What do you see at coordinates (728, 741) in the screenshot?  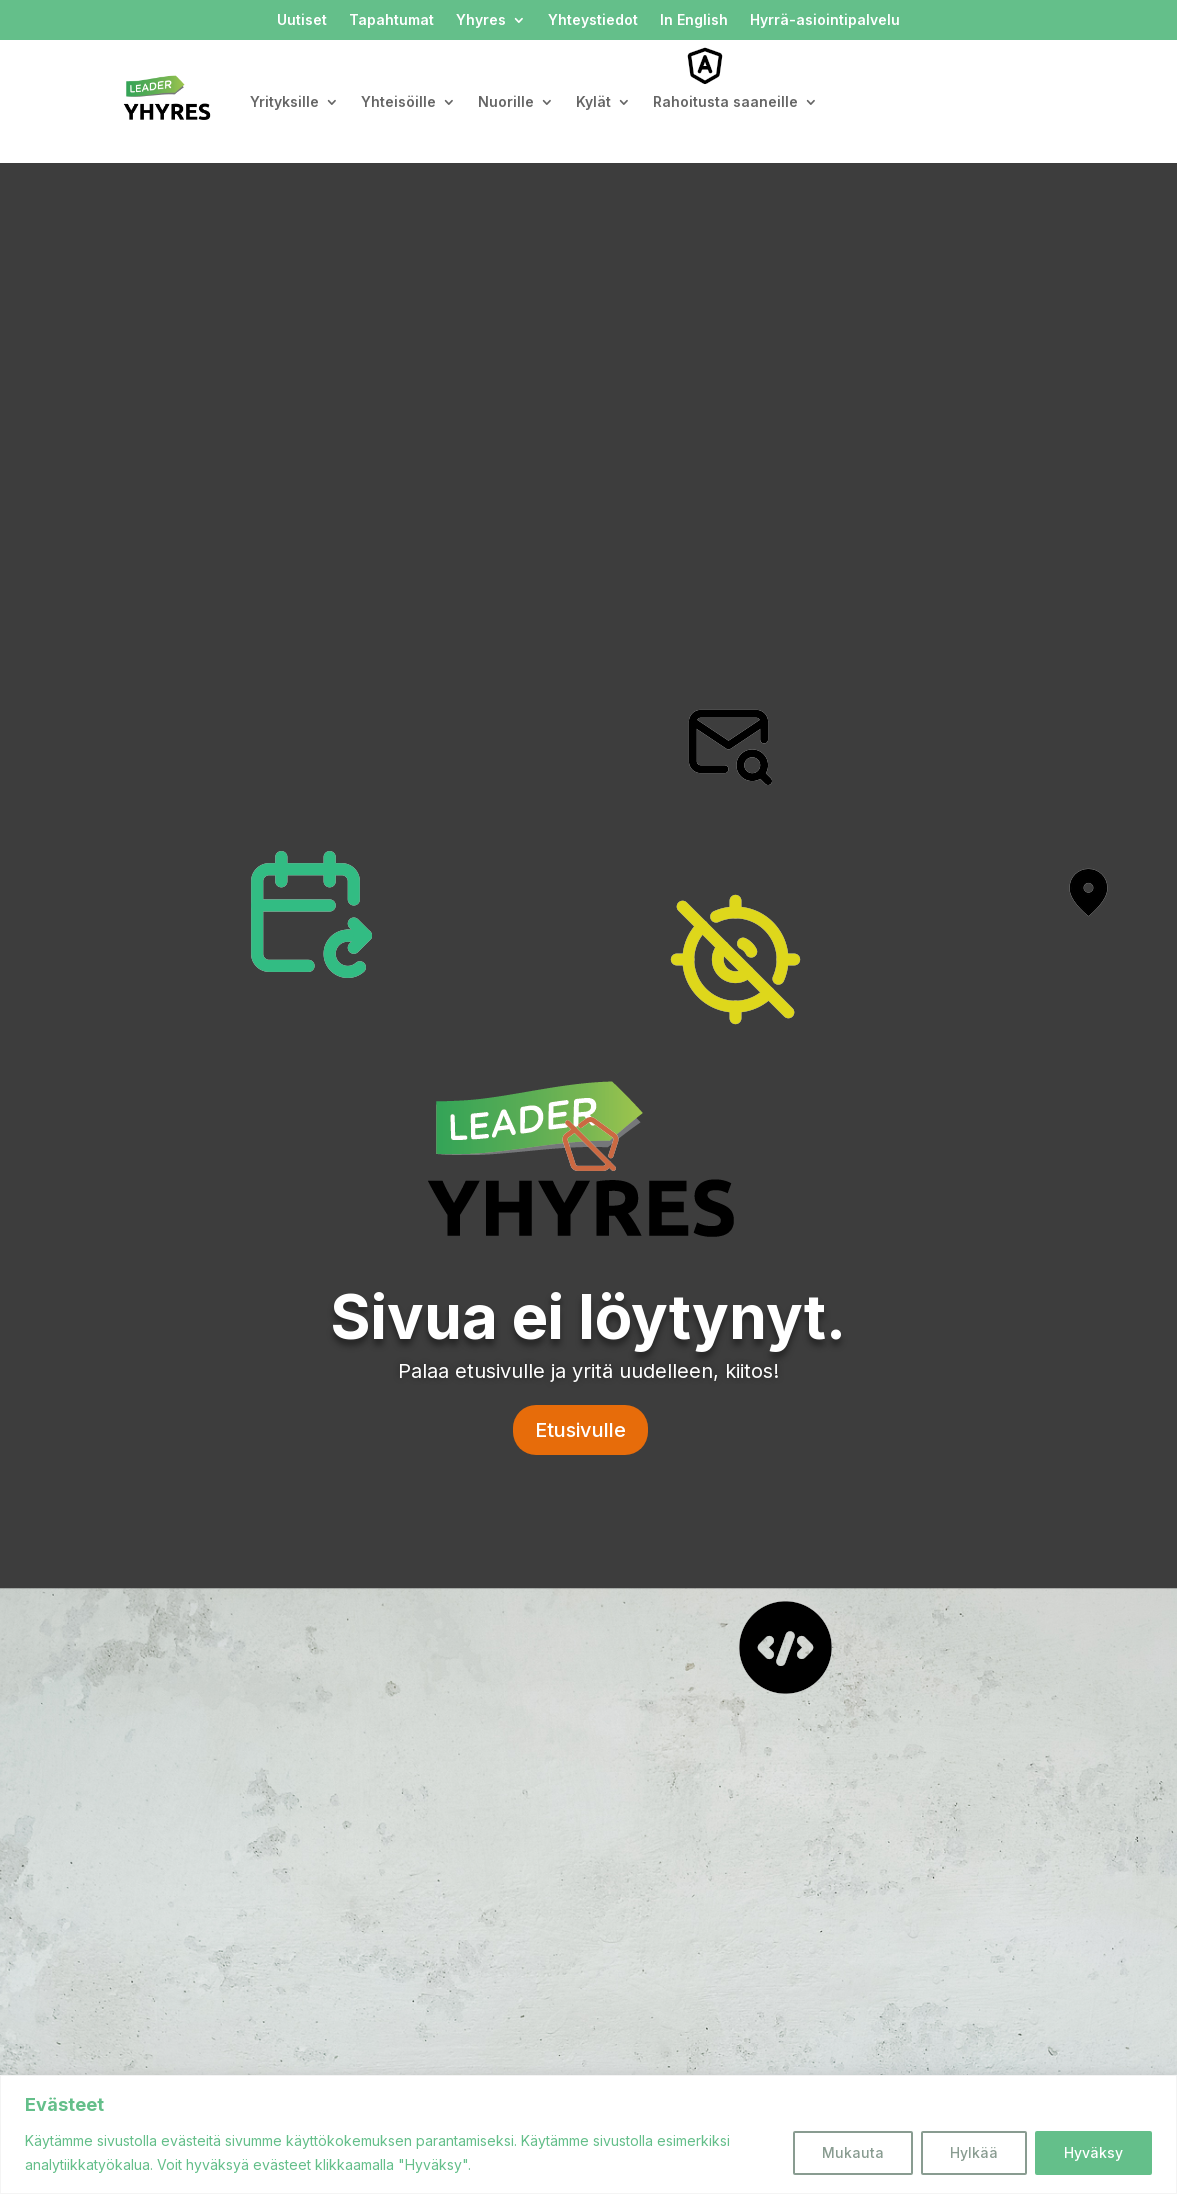 I see `search your emails` at bounding box center [728, 741].